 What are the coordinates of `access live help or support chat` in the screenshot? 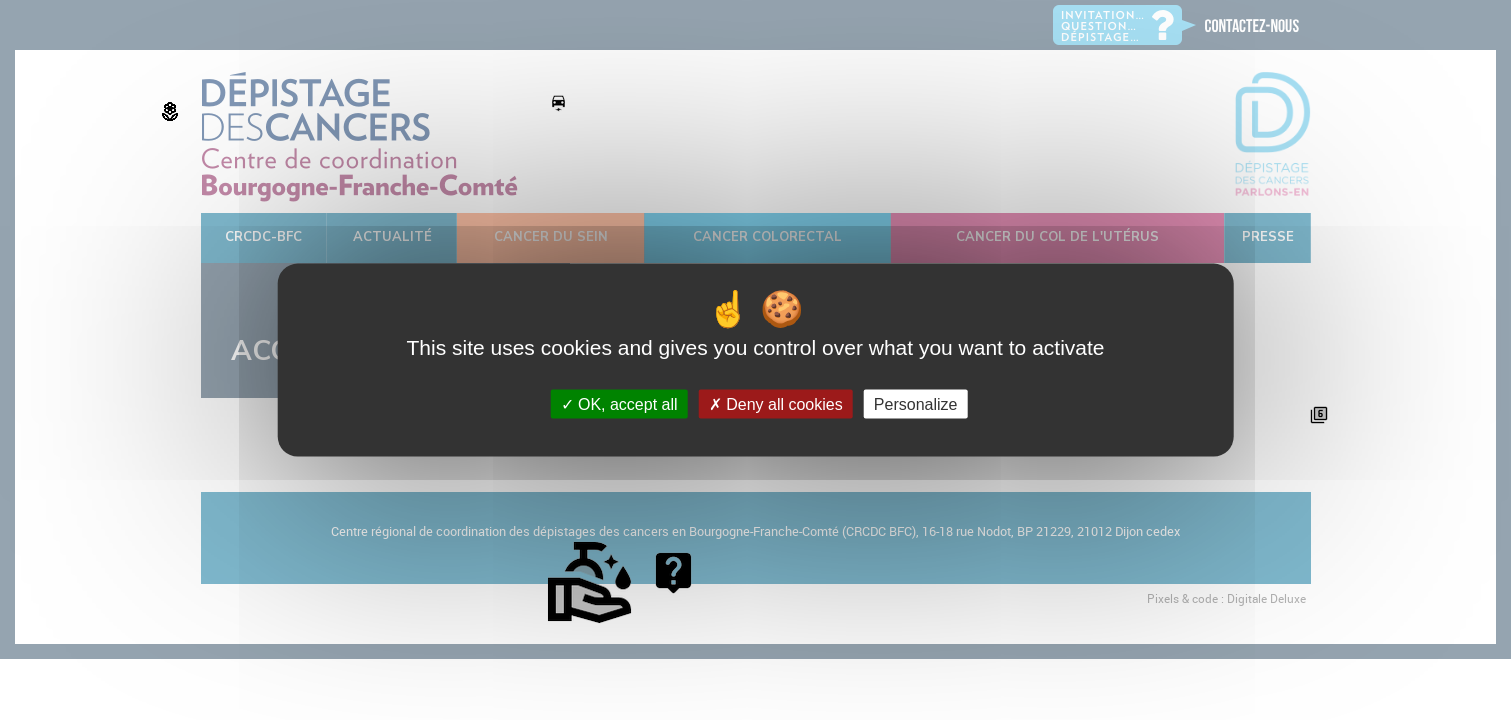 It's located at (673, 572).